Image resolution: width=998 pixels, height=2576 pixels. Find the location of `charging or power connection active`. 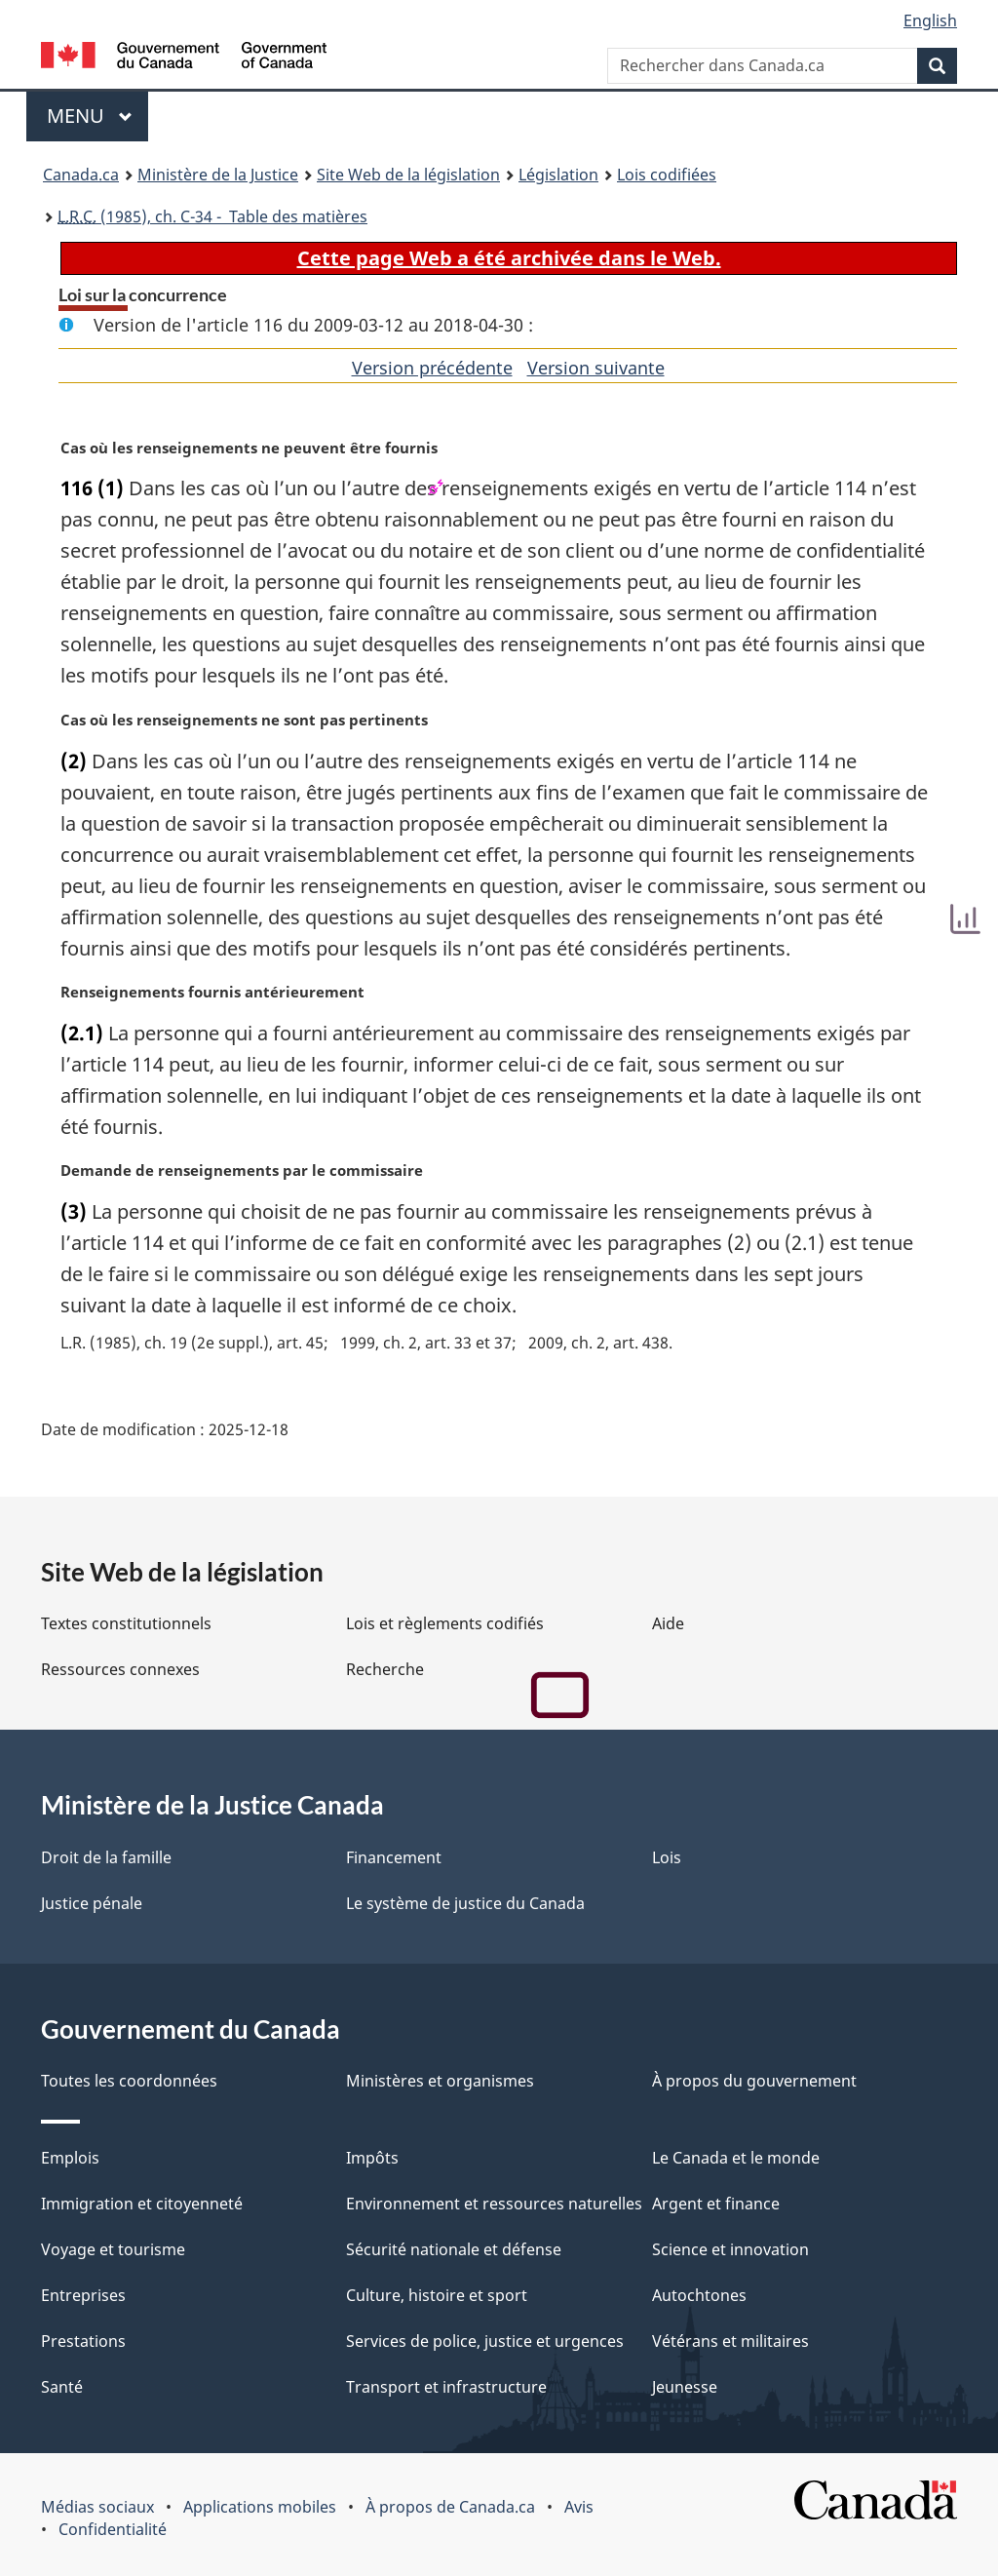

charging or power connection active is located at coordinates (437, 487).